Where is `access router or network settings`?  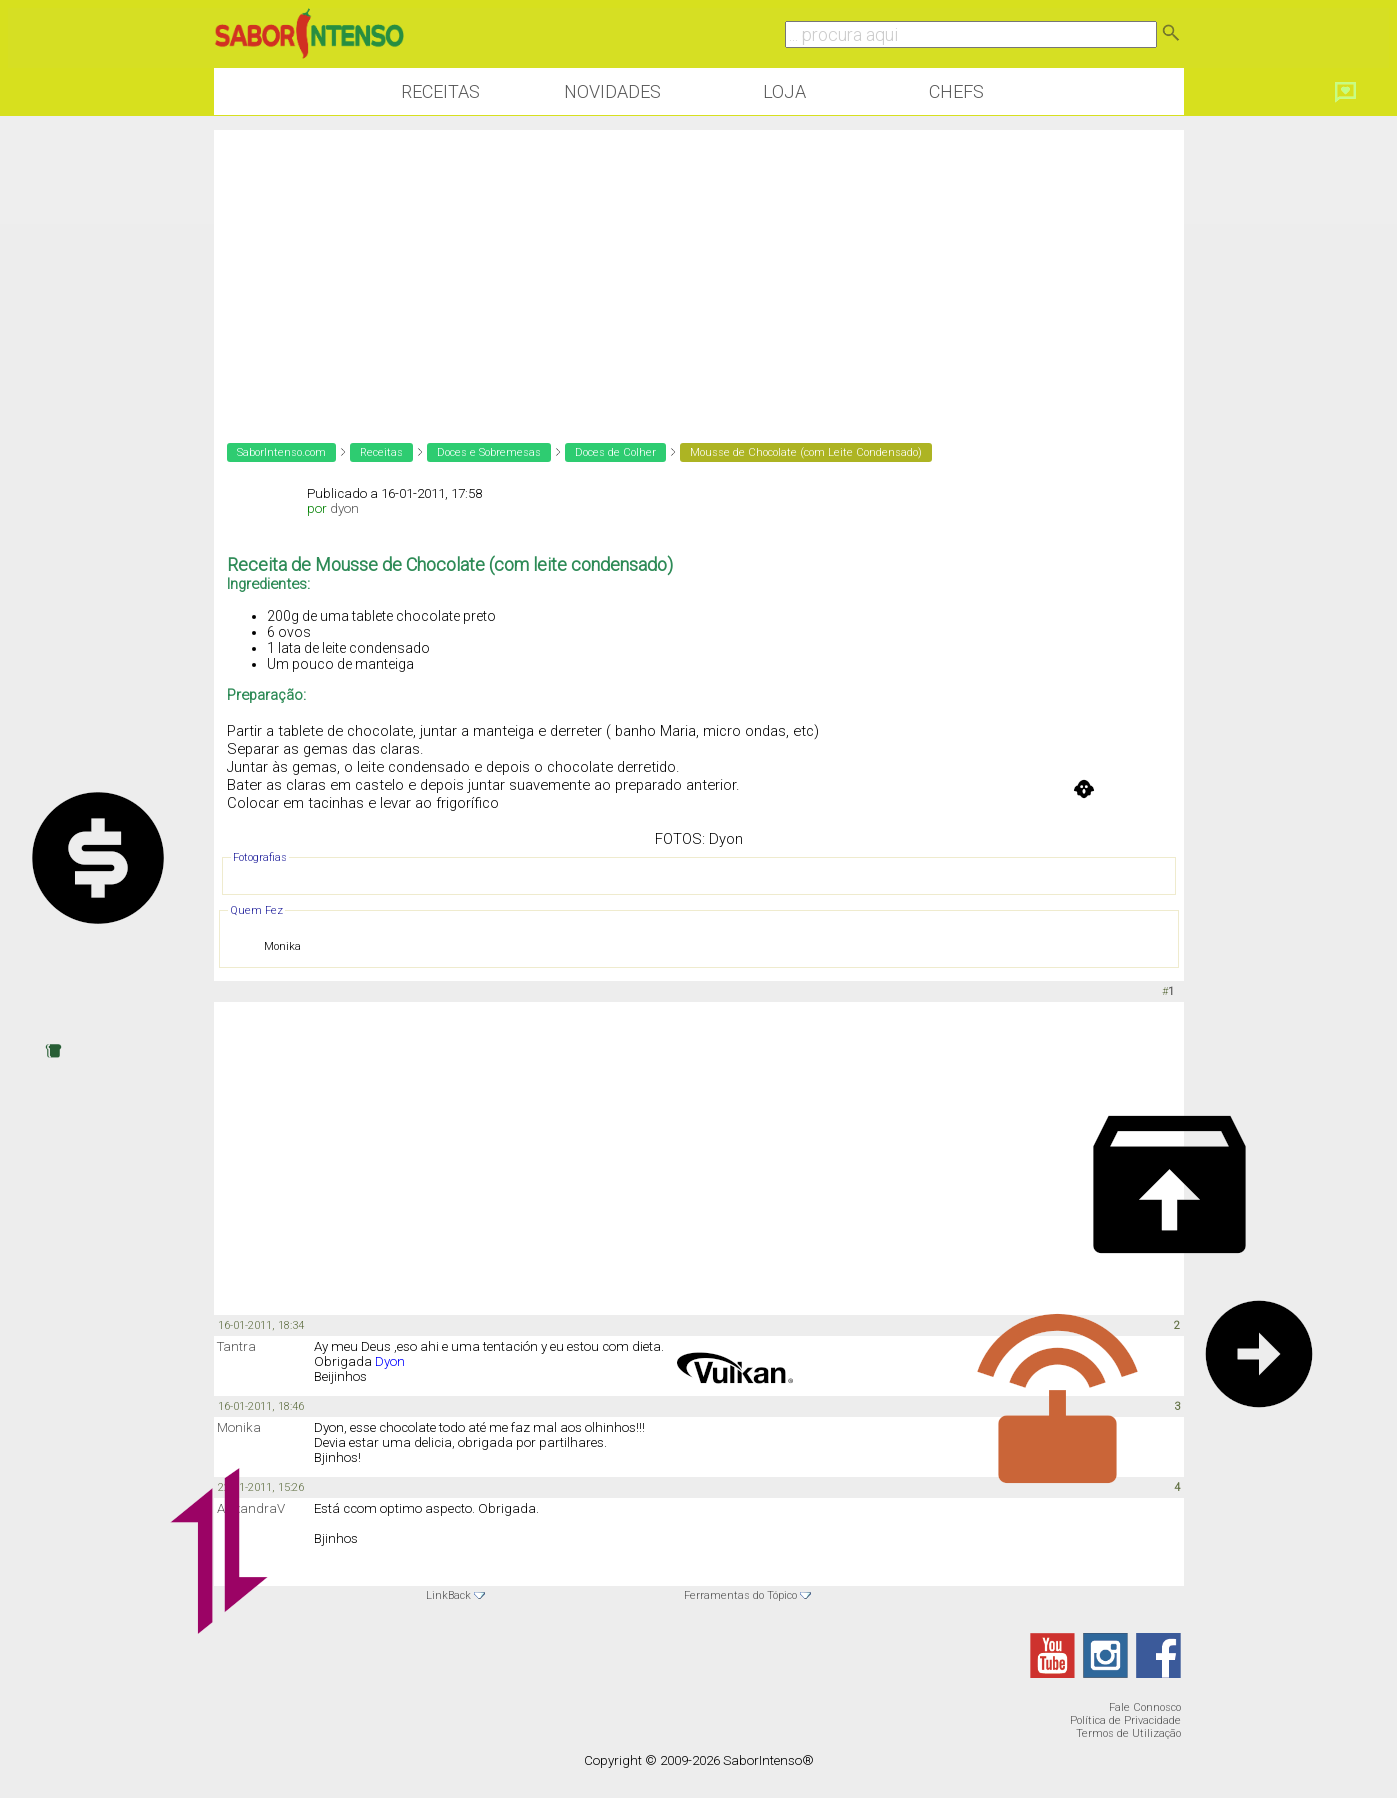 access router or network settings is located at coordinates (1057, 1398).